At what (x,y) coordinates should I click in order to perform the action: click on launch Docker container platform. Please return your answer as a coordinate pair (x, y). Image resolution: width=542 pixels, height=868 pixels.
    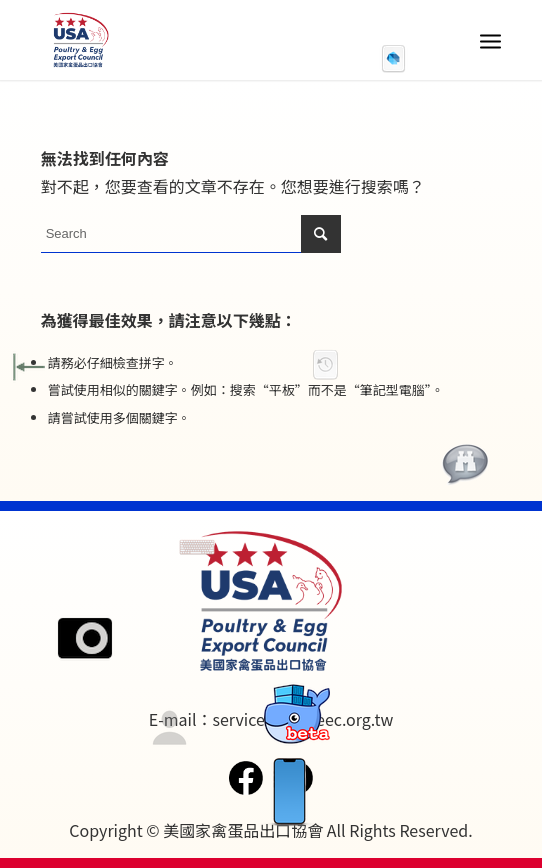
    Looking at the image, I should click on (297, 714).